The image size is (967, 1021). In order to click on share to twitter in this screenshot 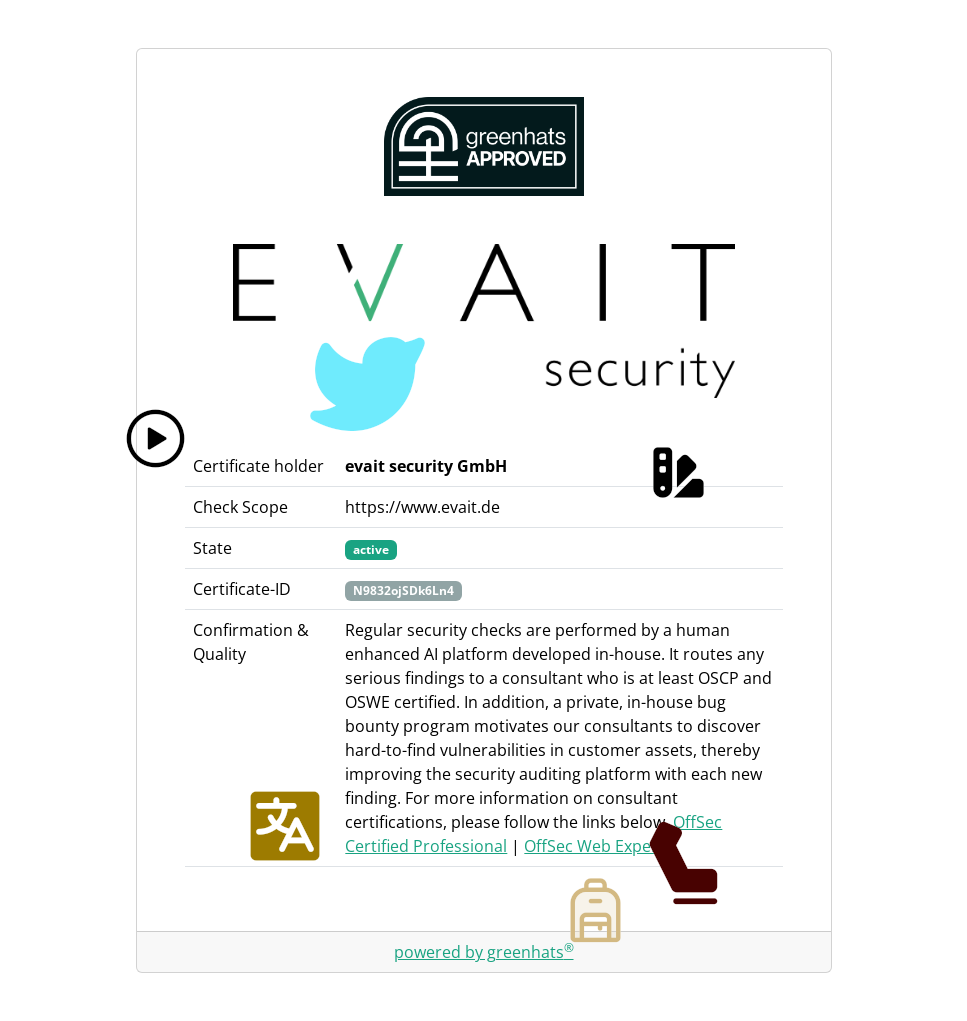, I will do `click(367, 384)`.